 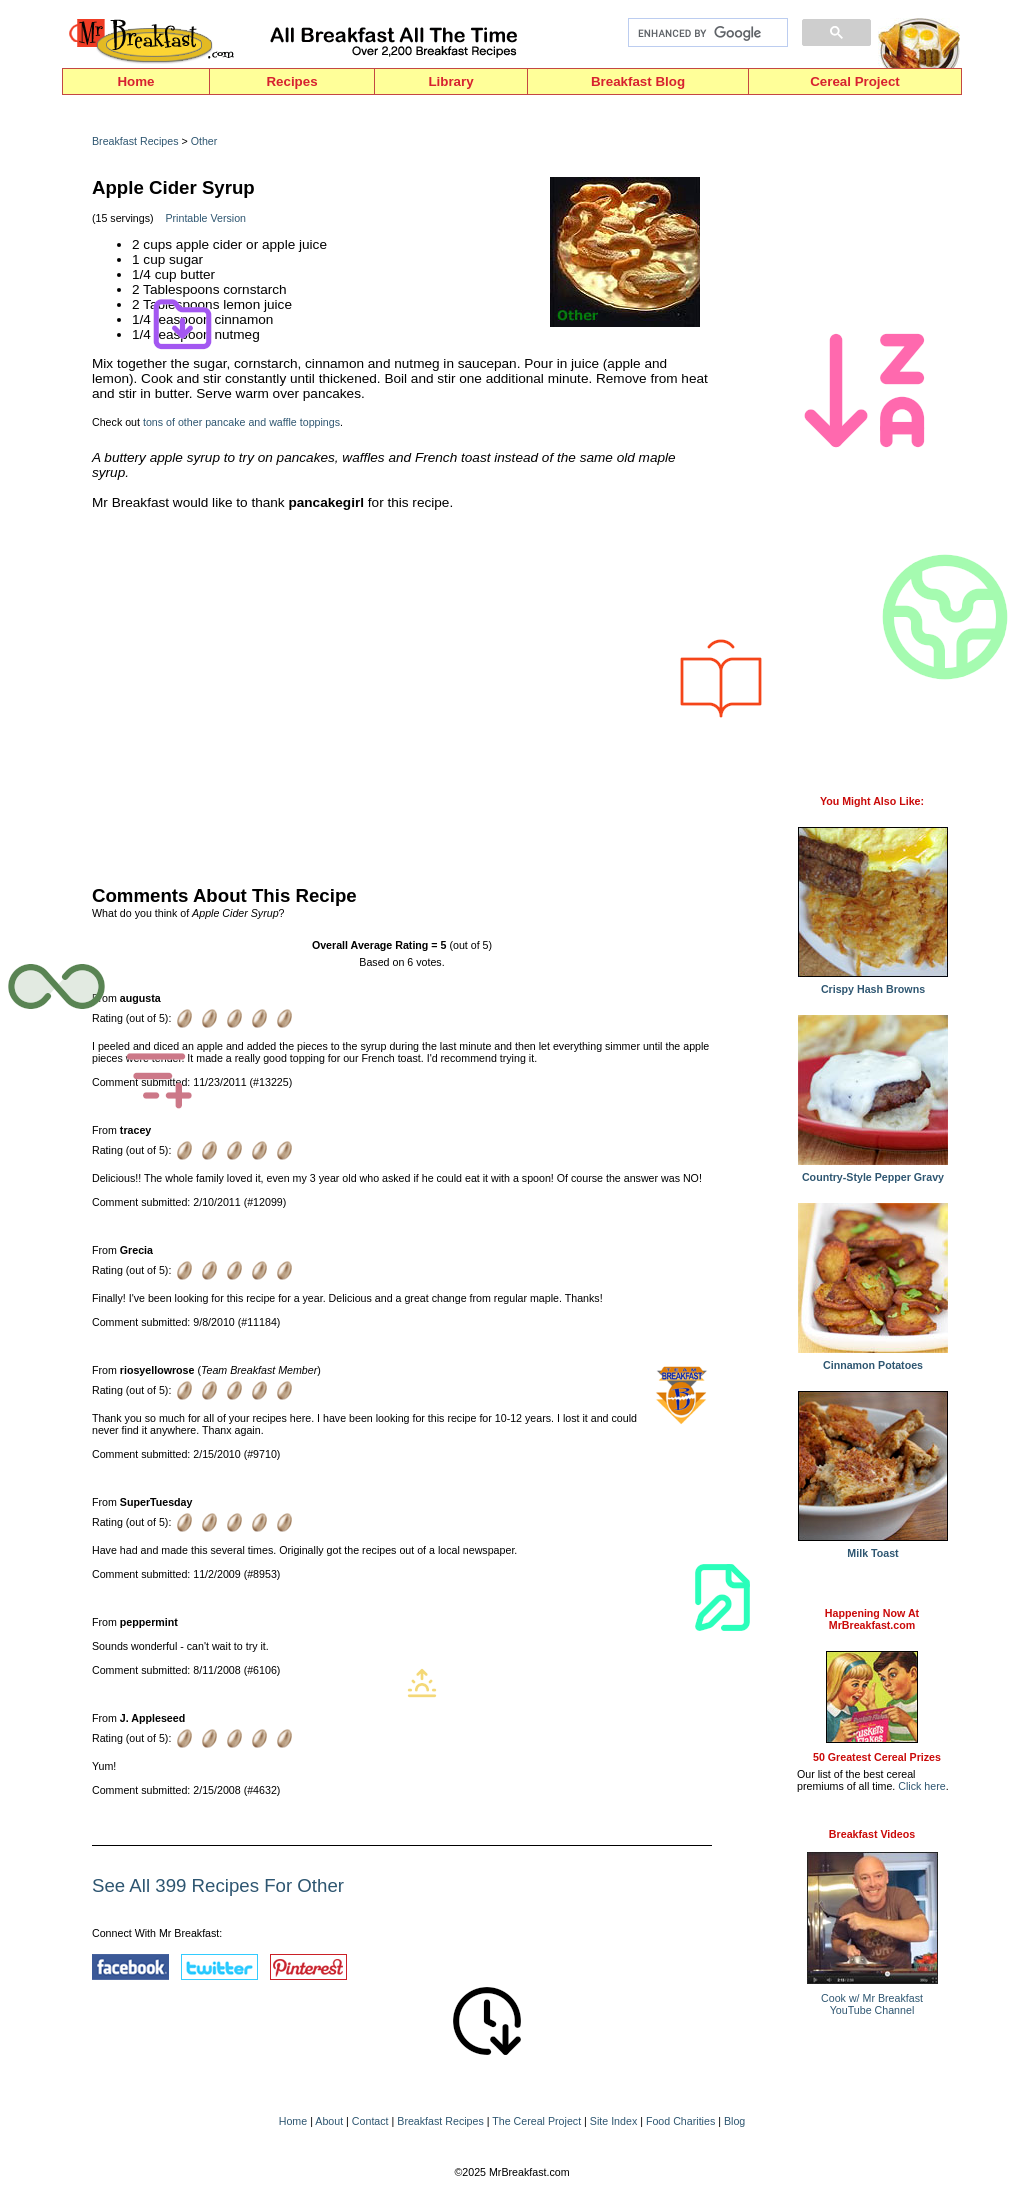 What do you see at coordinates (867, 390) in the screenshot?
I see `sort items in reverse alphabetical order (Z to A)` at bounding box center [867, 390].